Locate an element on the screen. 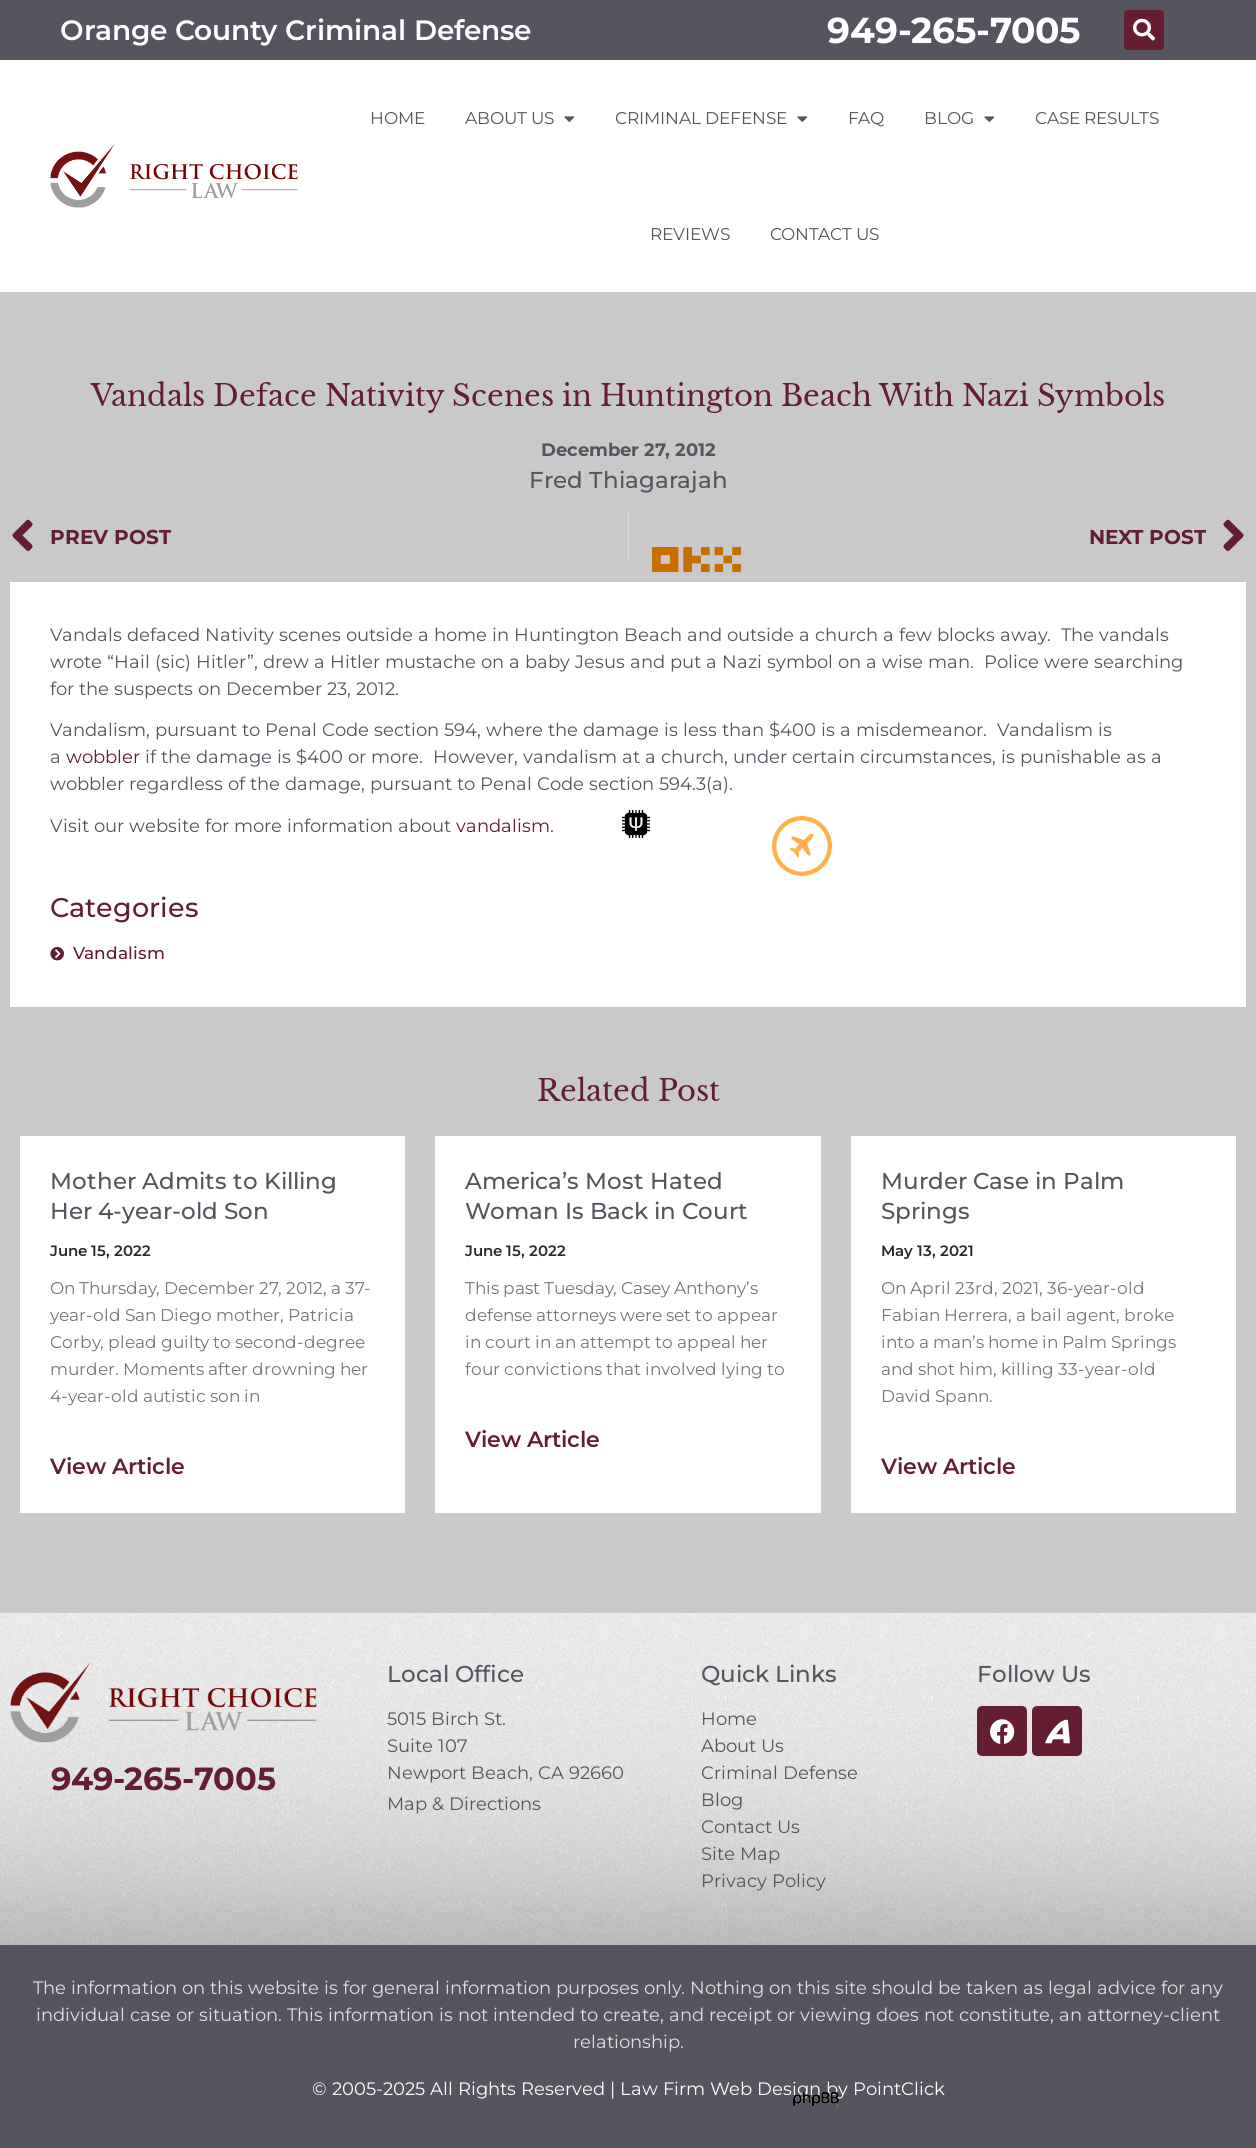  cockpit server management application logo is located at coordinates (802, 846).